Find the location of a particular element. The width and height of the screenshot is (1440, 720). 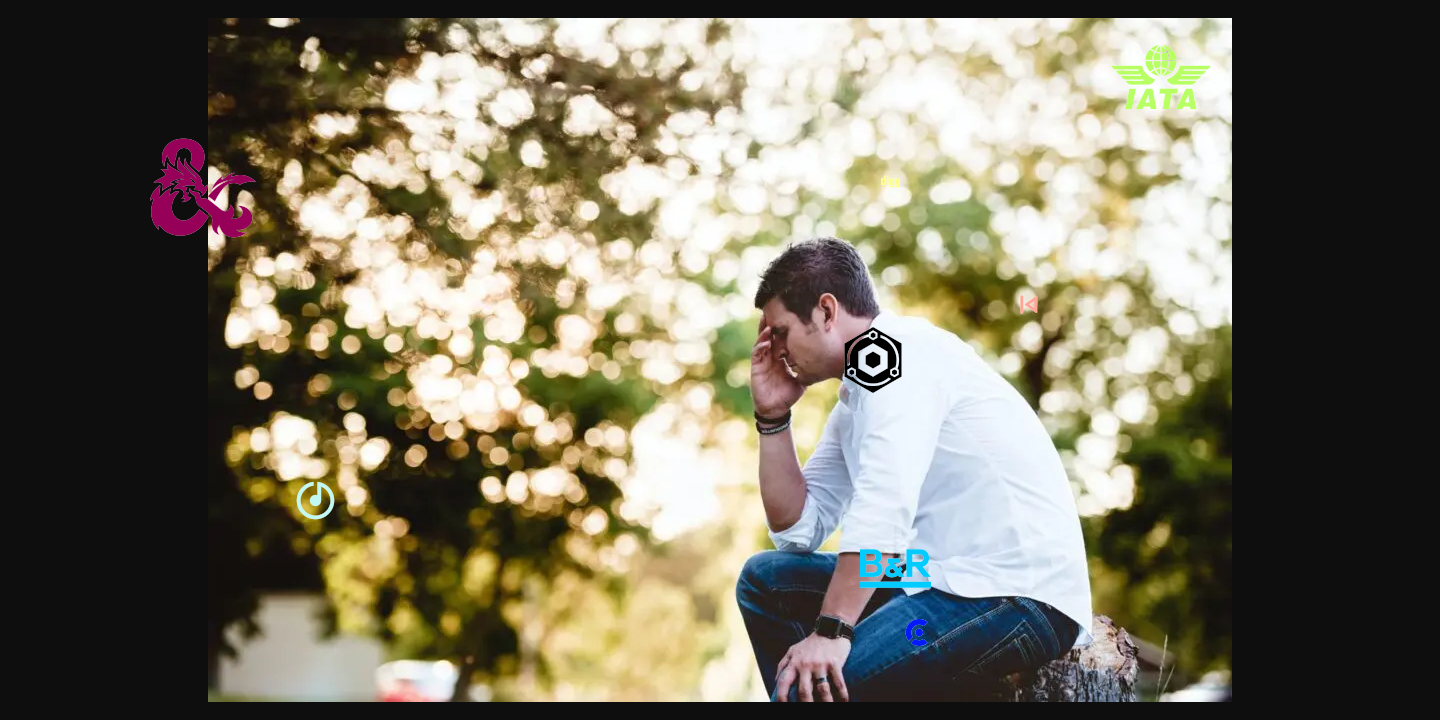

clerk authentication service logo is located at coordinates (916, 632).